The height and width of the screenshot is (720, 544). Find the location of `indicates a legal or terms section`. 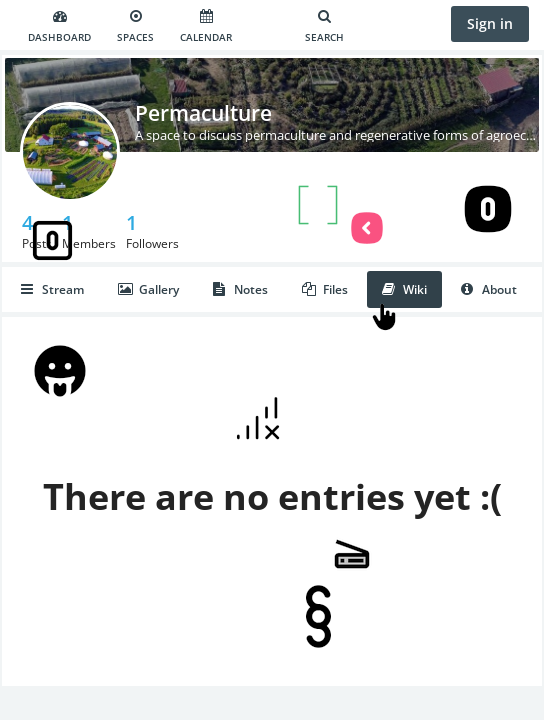

indicates a legal or terms section is located at coordinates (318, 616).